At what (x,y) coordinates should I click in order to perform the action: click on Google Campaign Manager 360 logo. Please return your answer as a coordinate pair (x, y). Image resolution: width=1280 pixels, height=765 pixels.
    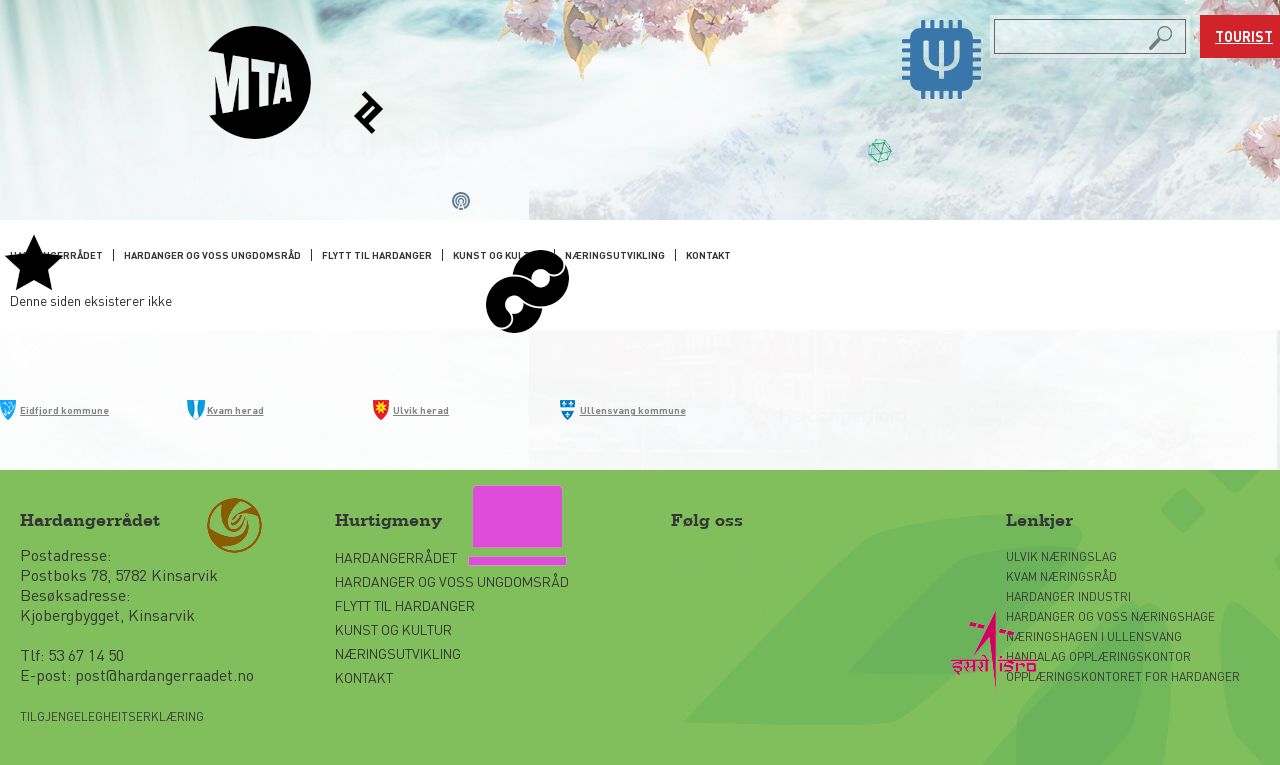
    Looking at the image, I should click on (527, 291).